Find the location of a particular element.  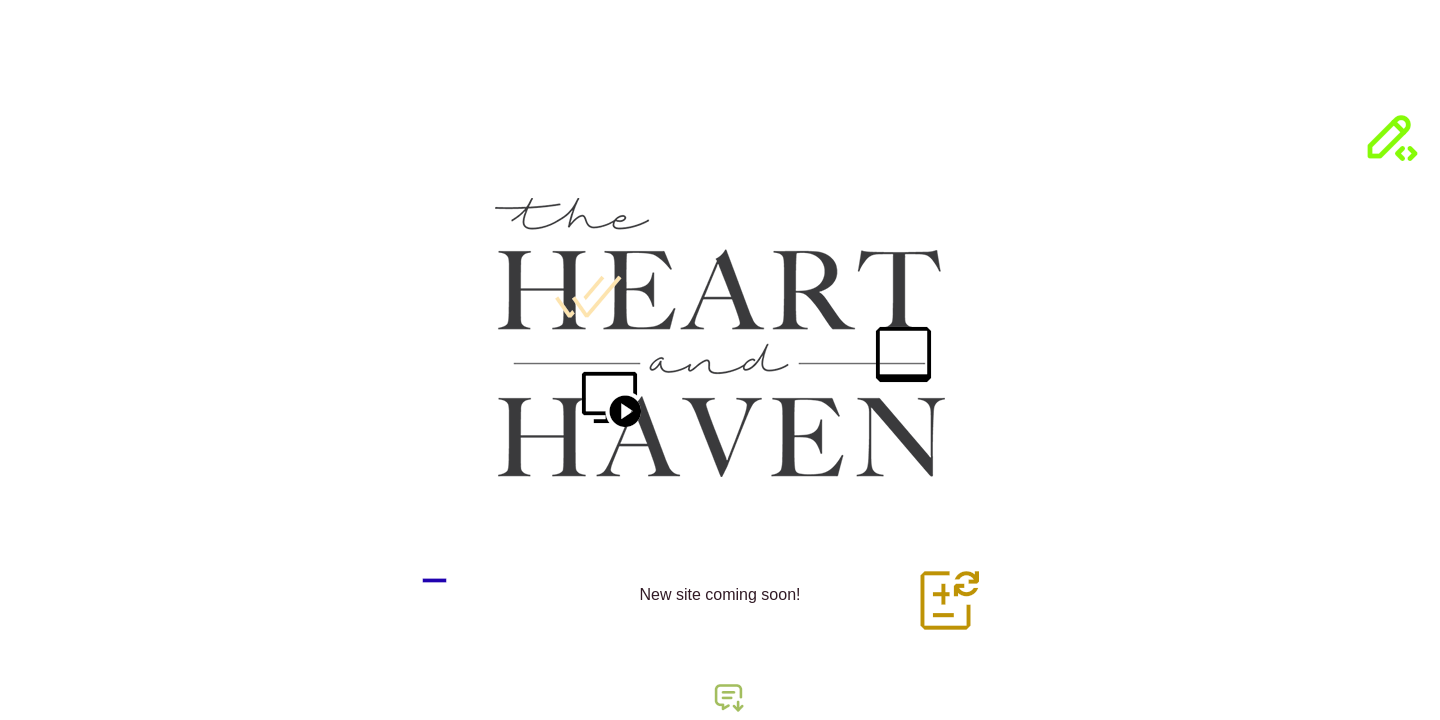

edit or write code is located at coordinates (1390, 136).